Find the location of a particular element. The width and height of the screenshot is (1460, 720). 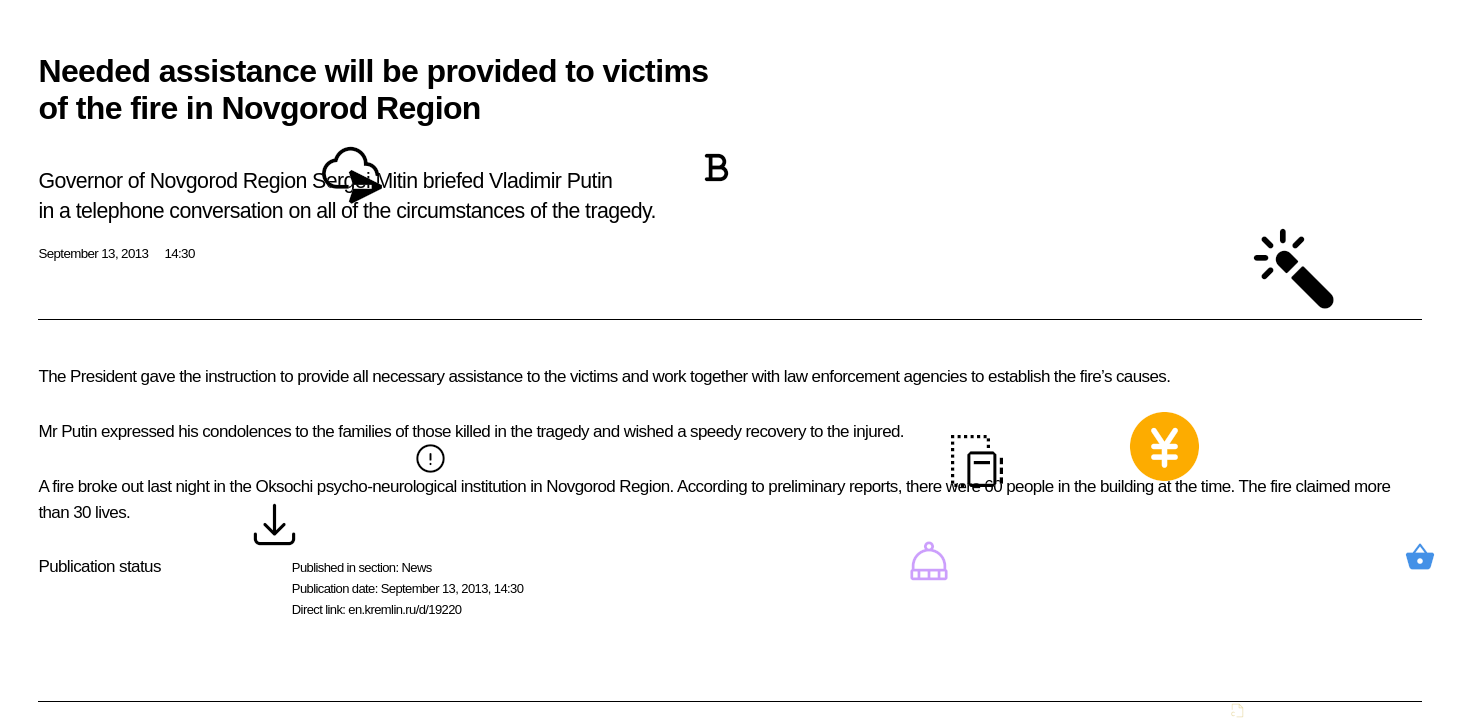

apply auto-enhance or magic adjustments is located at coordinates (1294, 269).